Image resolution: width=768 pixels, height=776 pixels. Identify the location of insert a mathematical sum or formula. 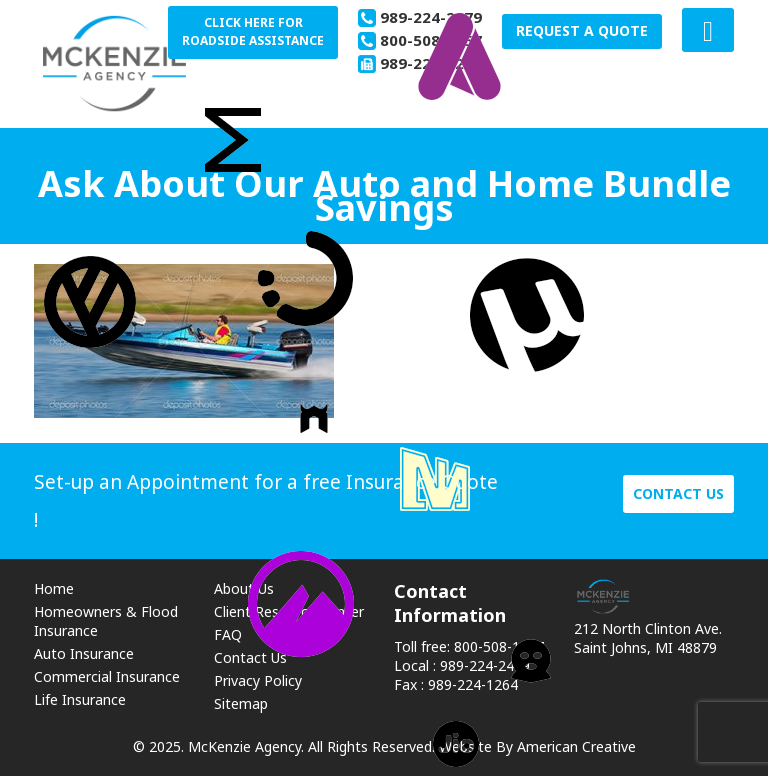
(233, 140).